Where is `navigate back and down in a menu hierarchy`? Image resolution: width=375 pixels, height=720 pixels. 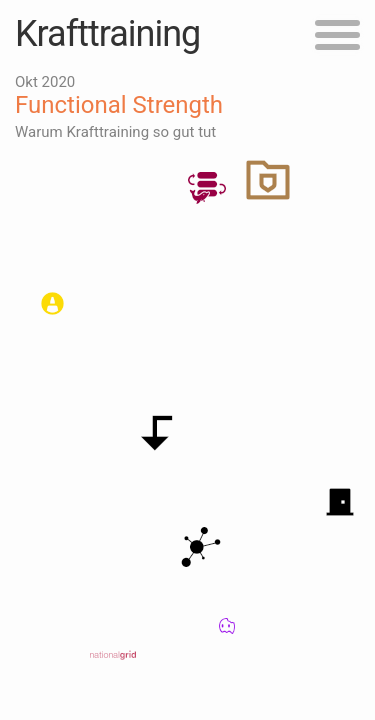
navigate back and down in a menu hierarchy is located at coordinates (157, 431).